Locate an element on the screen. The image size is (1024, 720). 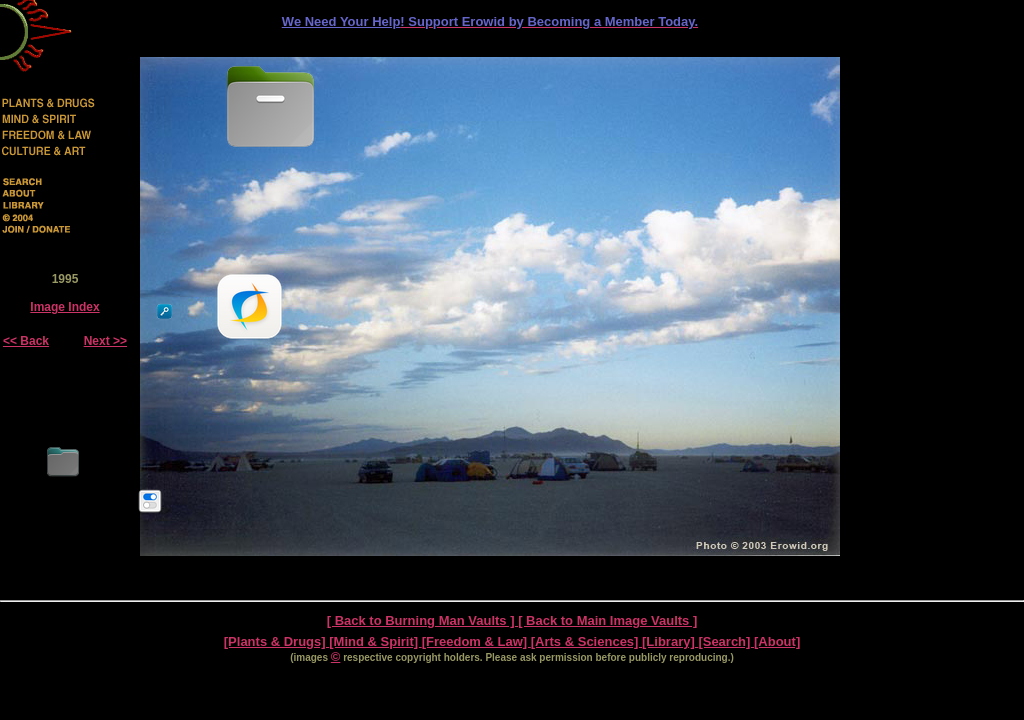
open gnome tweaks to customize system settings is located at coordinates (150, 501).